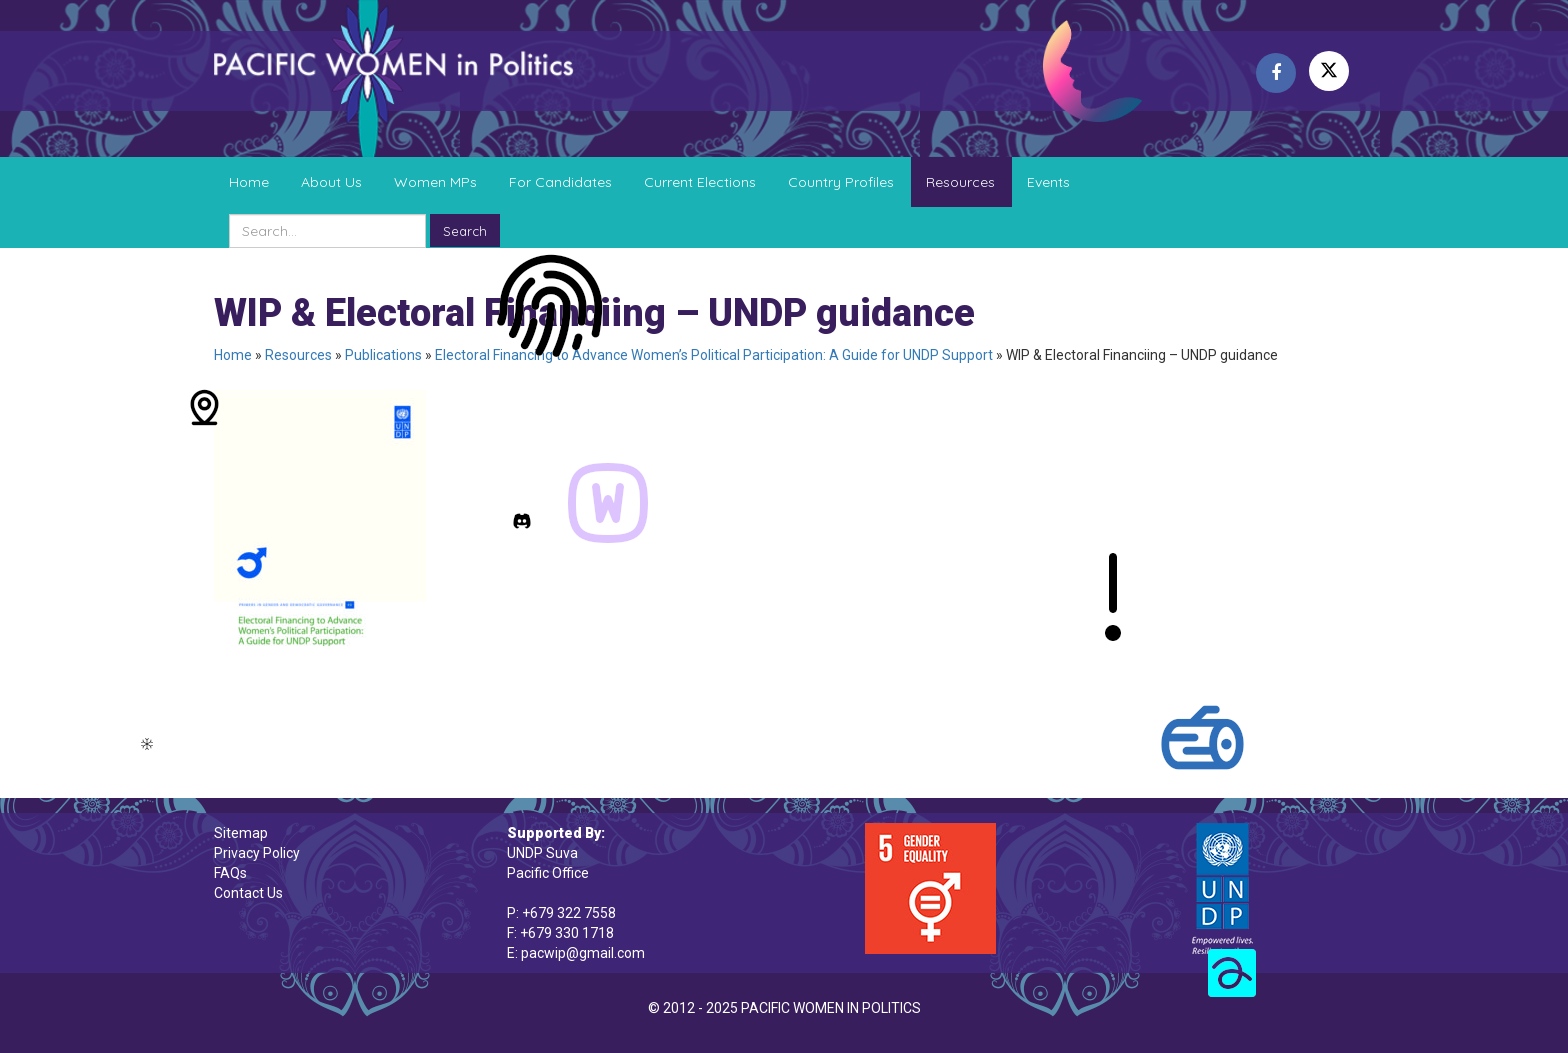 The image size is (1568, 1053). Describe the element at coordinates (608, 503) in the screenshot. I see `access items or content starting with "W"` at that location.